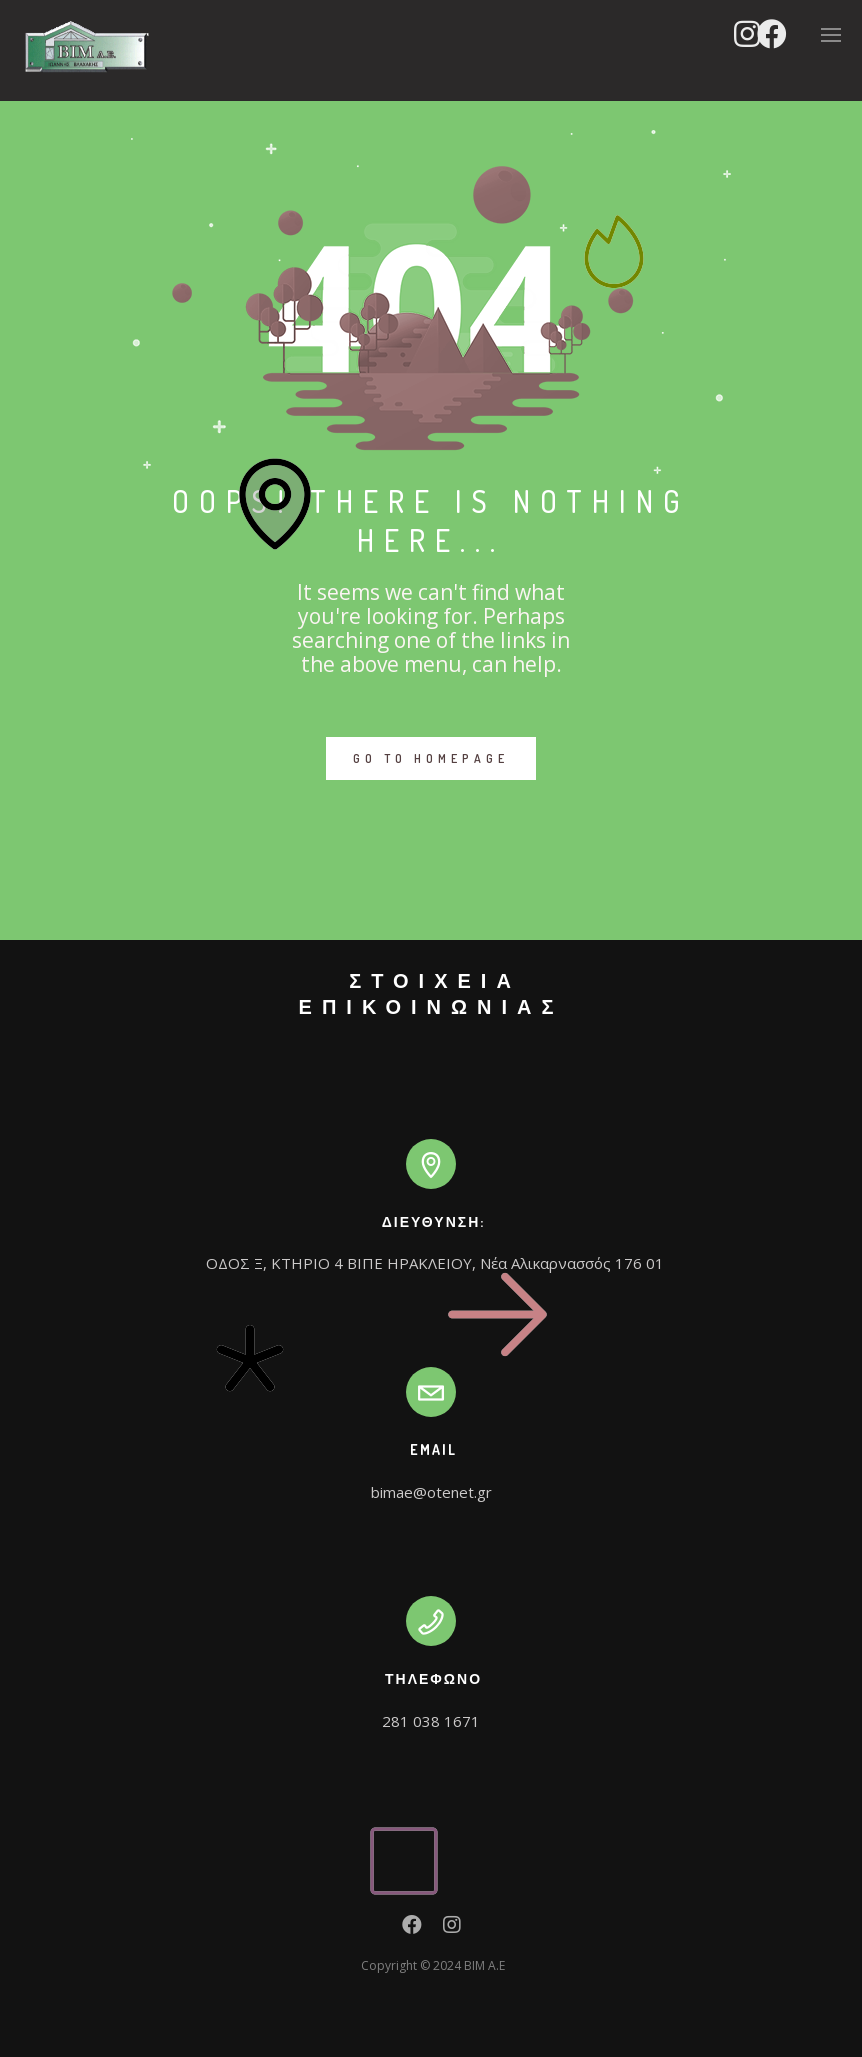  I want to click on indicates a required field in a form, so click(250, 1361).